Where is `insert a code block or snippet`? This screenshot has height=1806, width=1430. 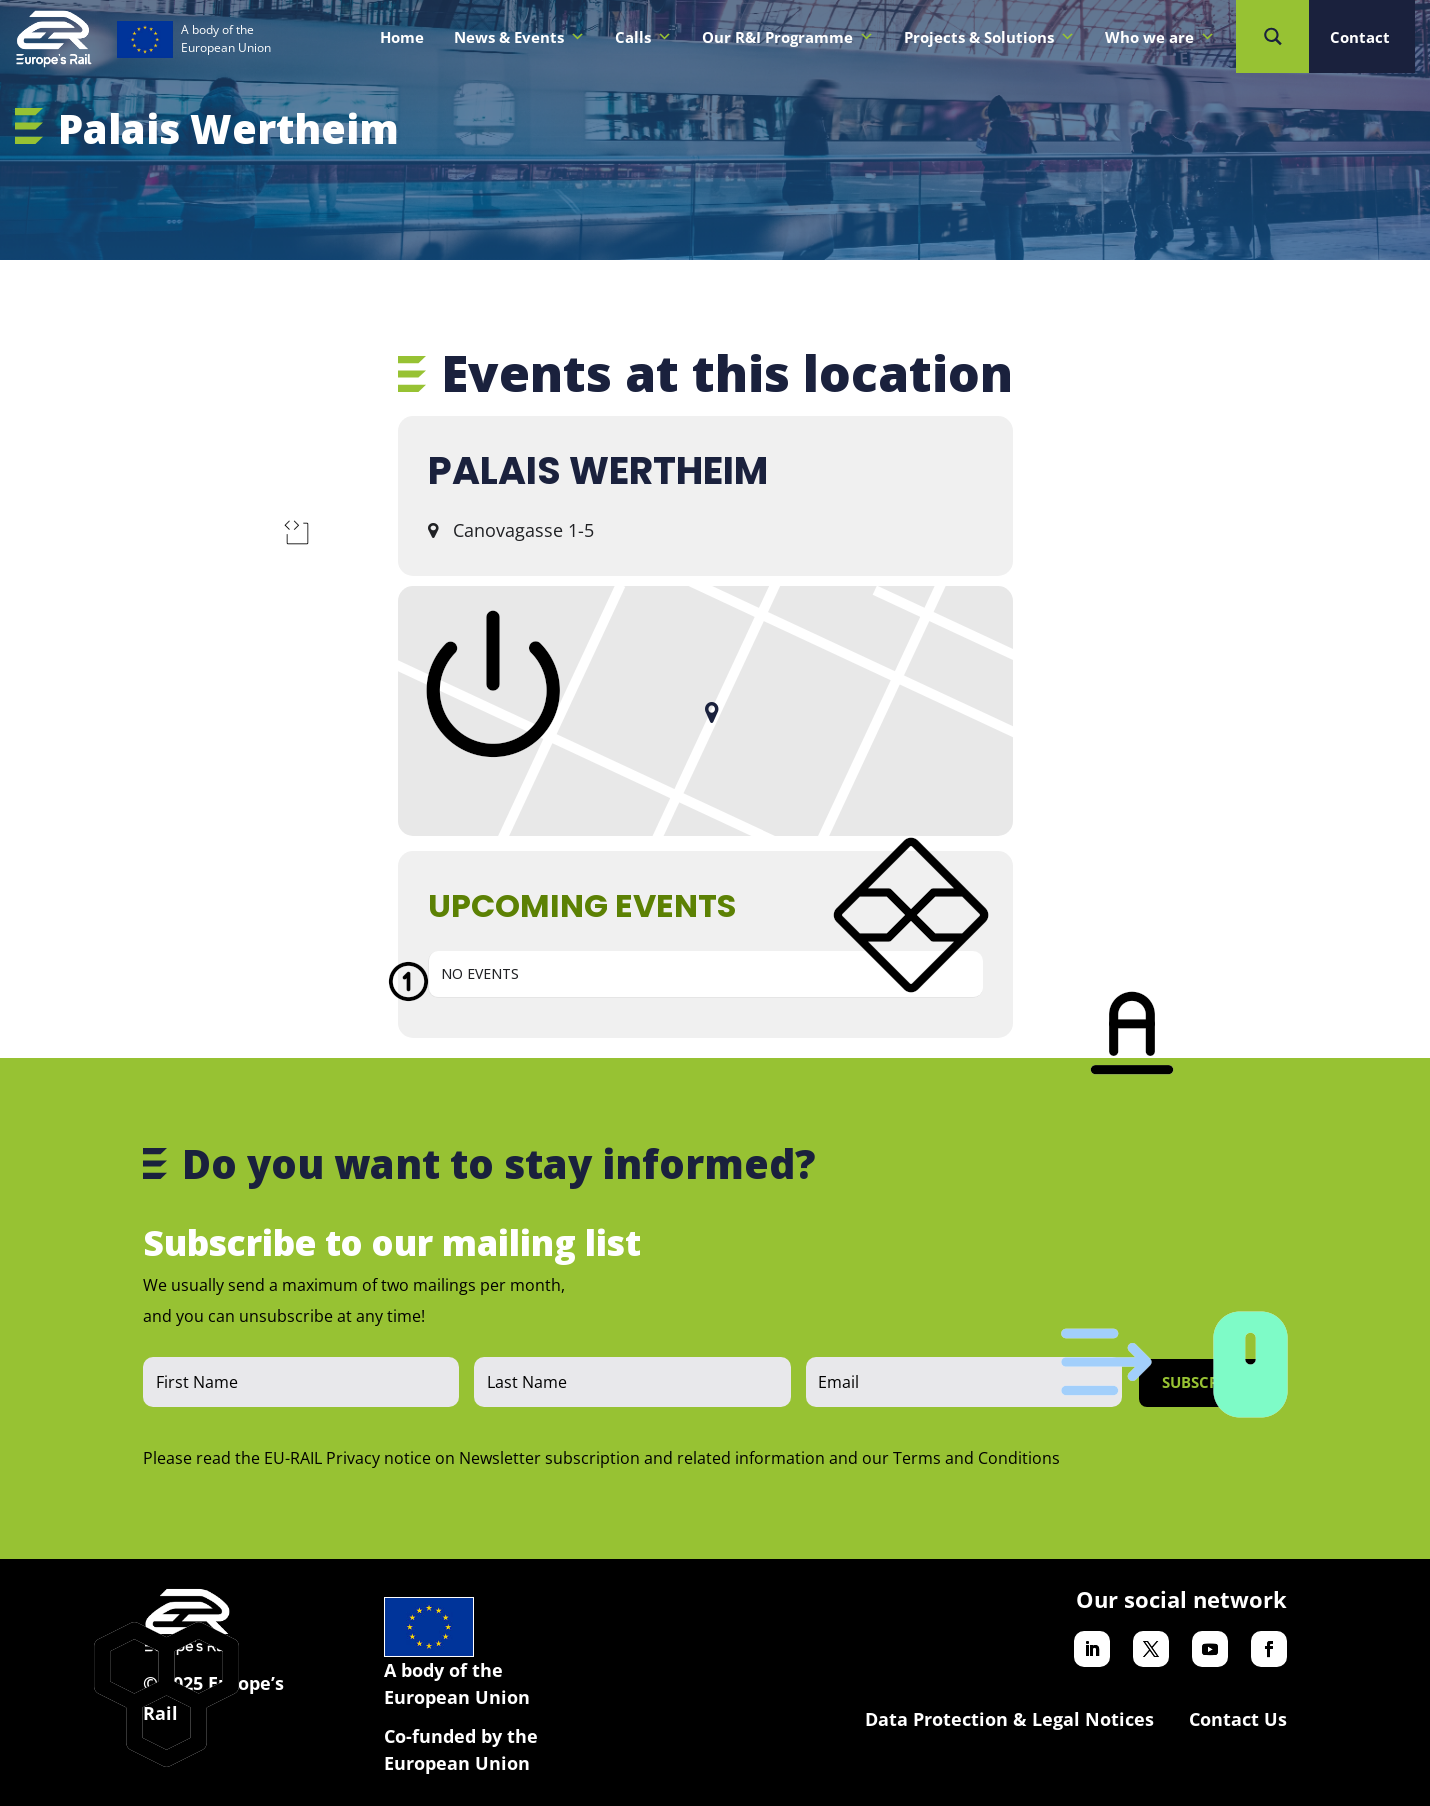 insert a code block or snippet is located at coordinates (297, 533).